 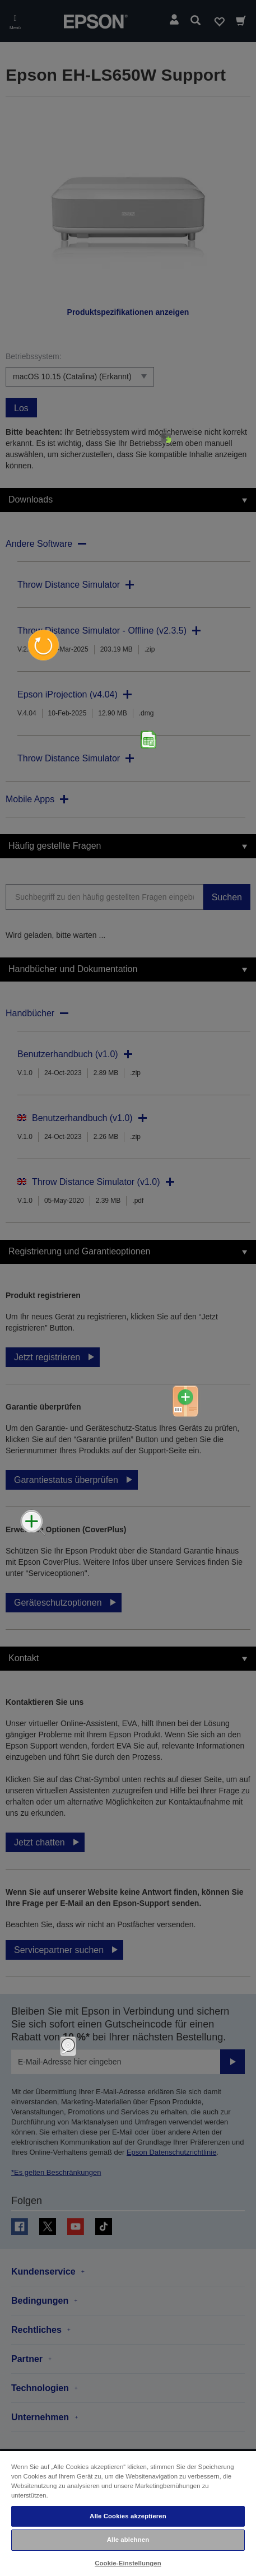 What do you see at coordinates (148, 740) in the screenshot?
I see `a libreoffice calc spreadsheet file` at bounding box center [148, 740].